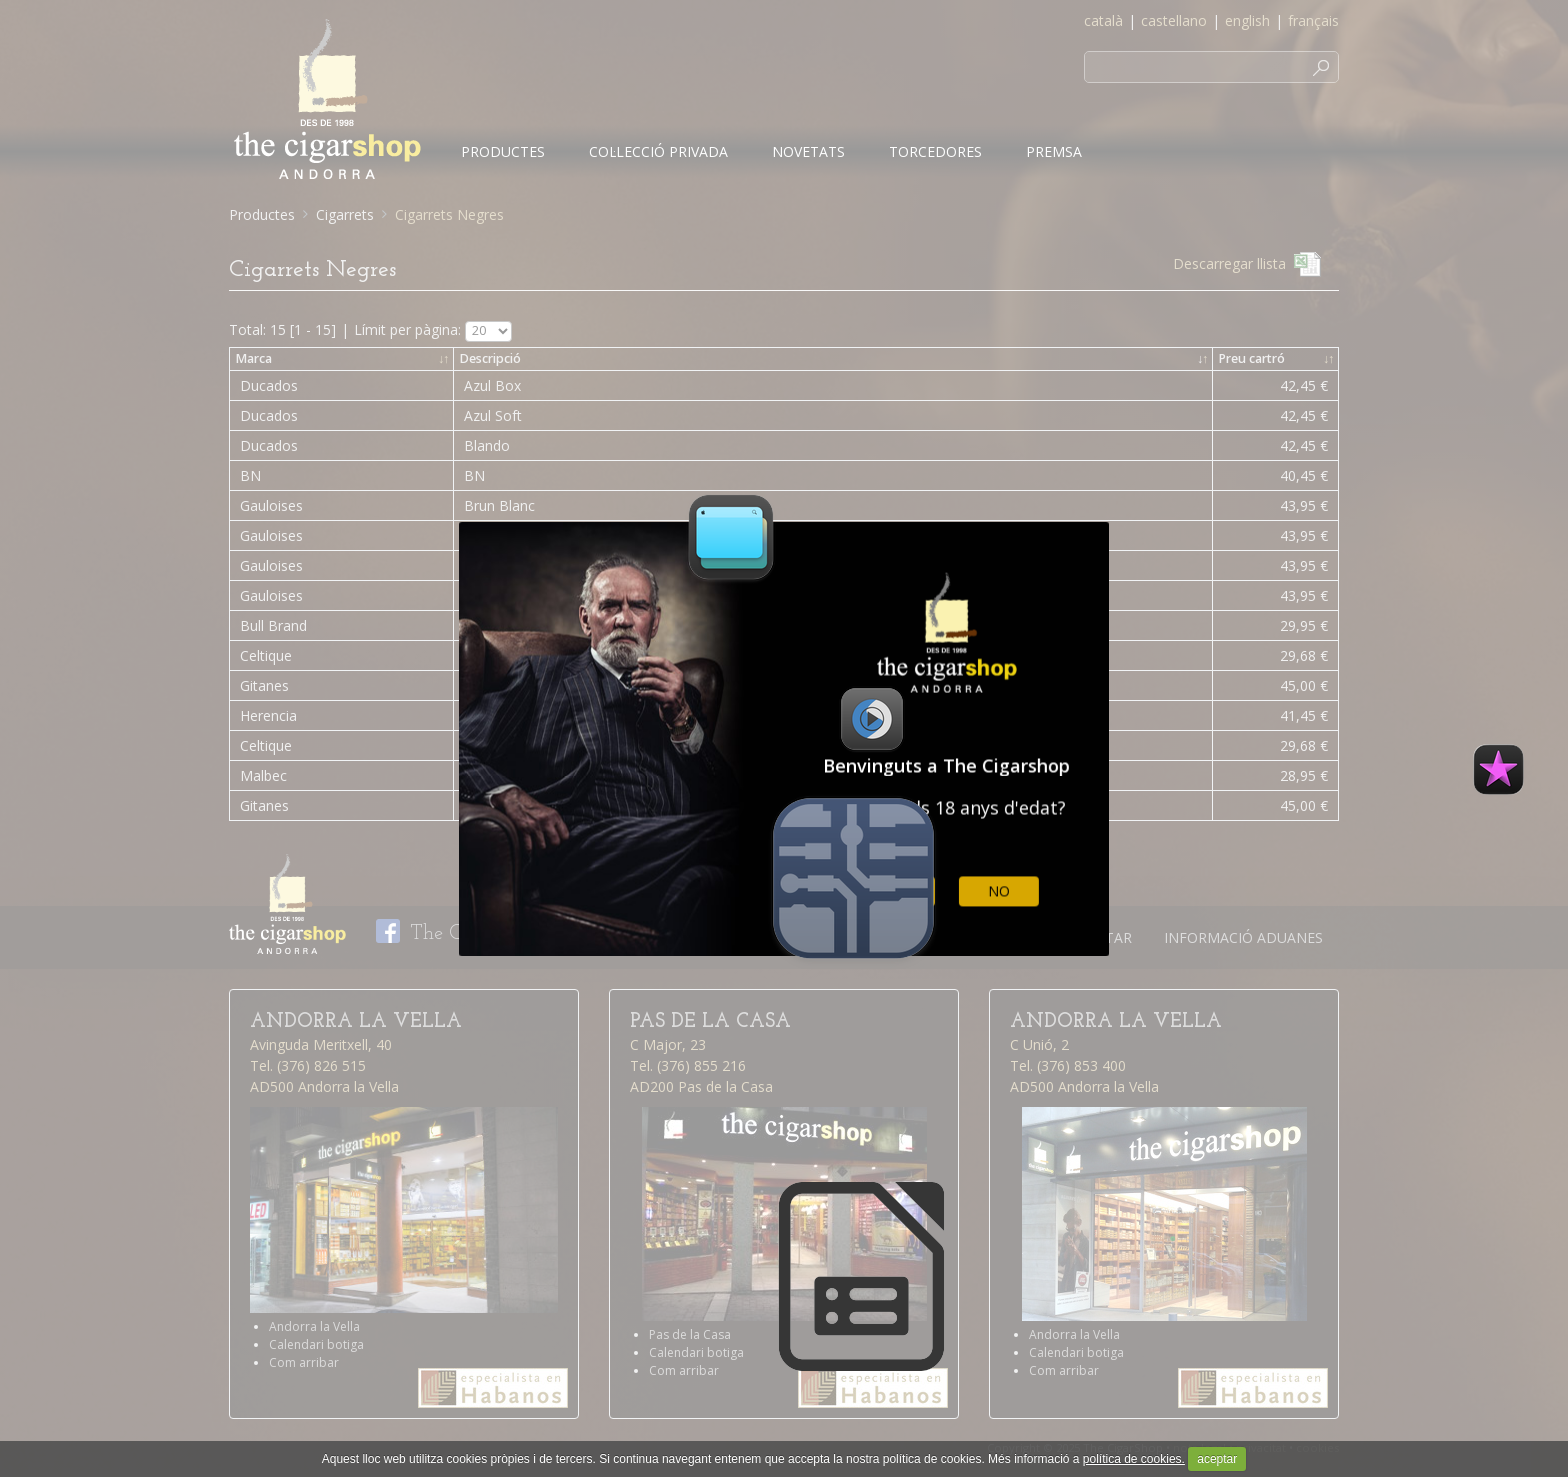 This screenshot has height=1477, width=1568. What do you see at coordinates (1498, 769) in the screenshot?
I see `open the iTunes Store app` at bounding box center [1498, 769].